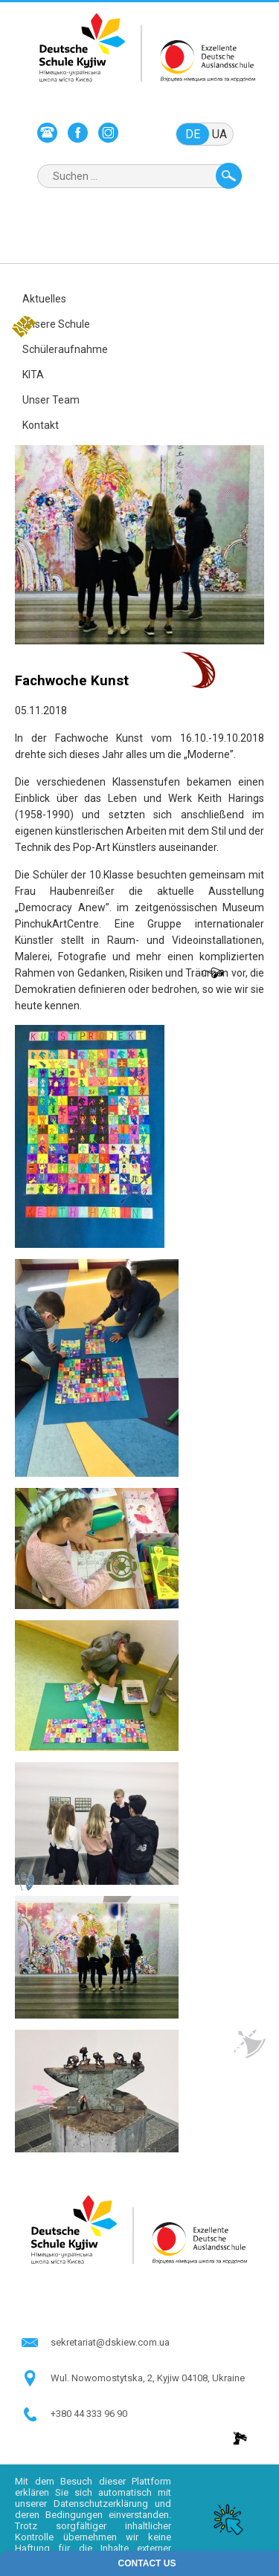  What do you see at coordinates (45, 2097) in the screenshot?
I see `select dreadnought or battleship unit` at bounding box center [45, 2097].